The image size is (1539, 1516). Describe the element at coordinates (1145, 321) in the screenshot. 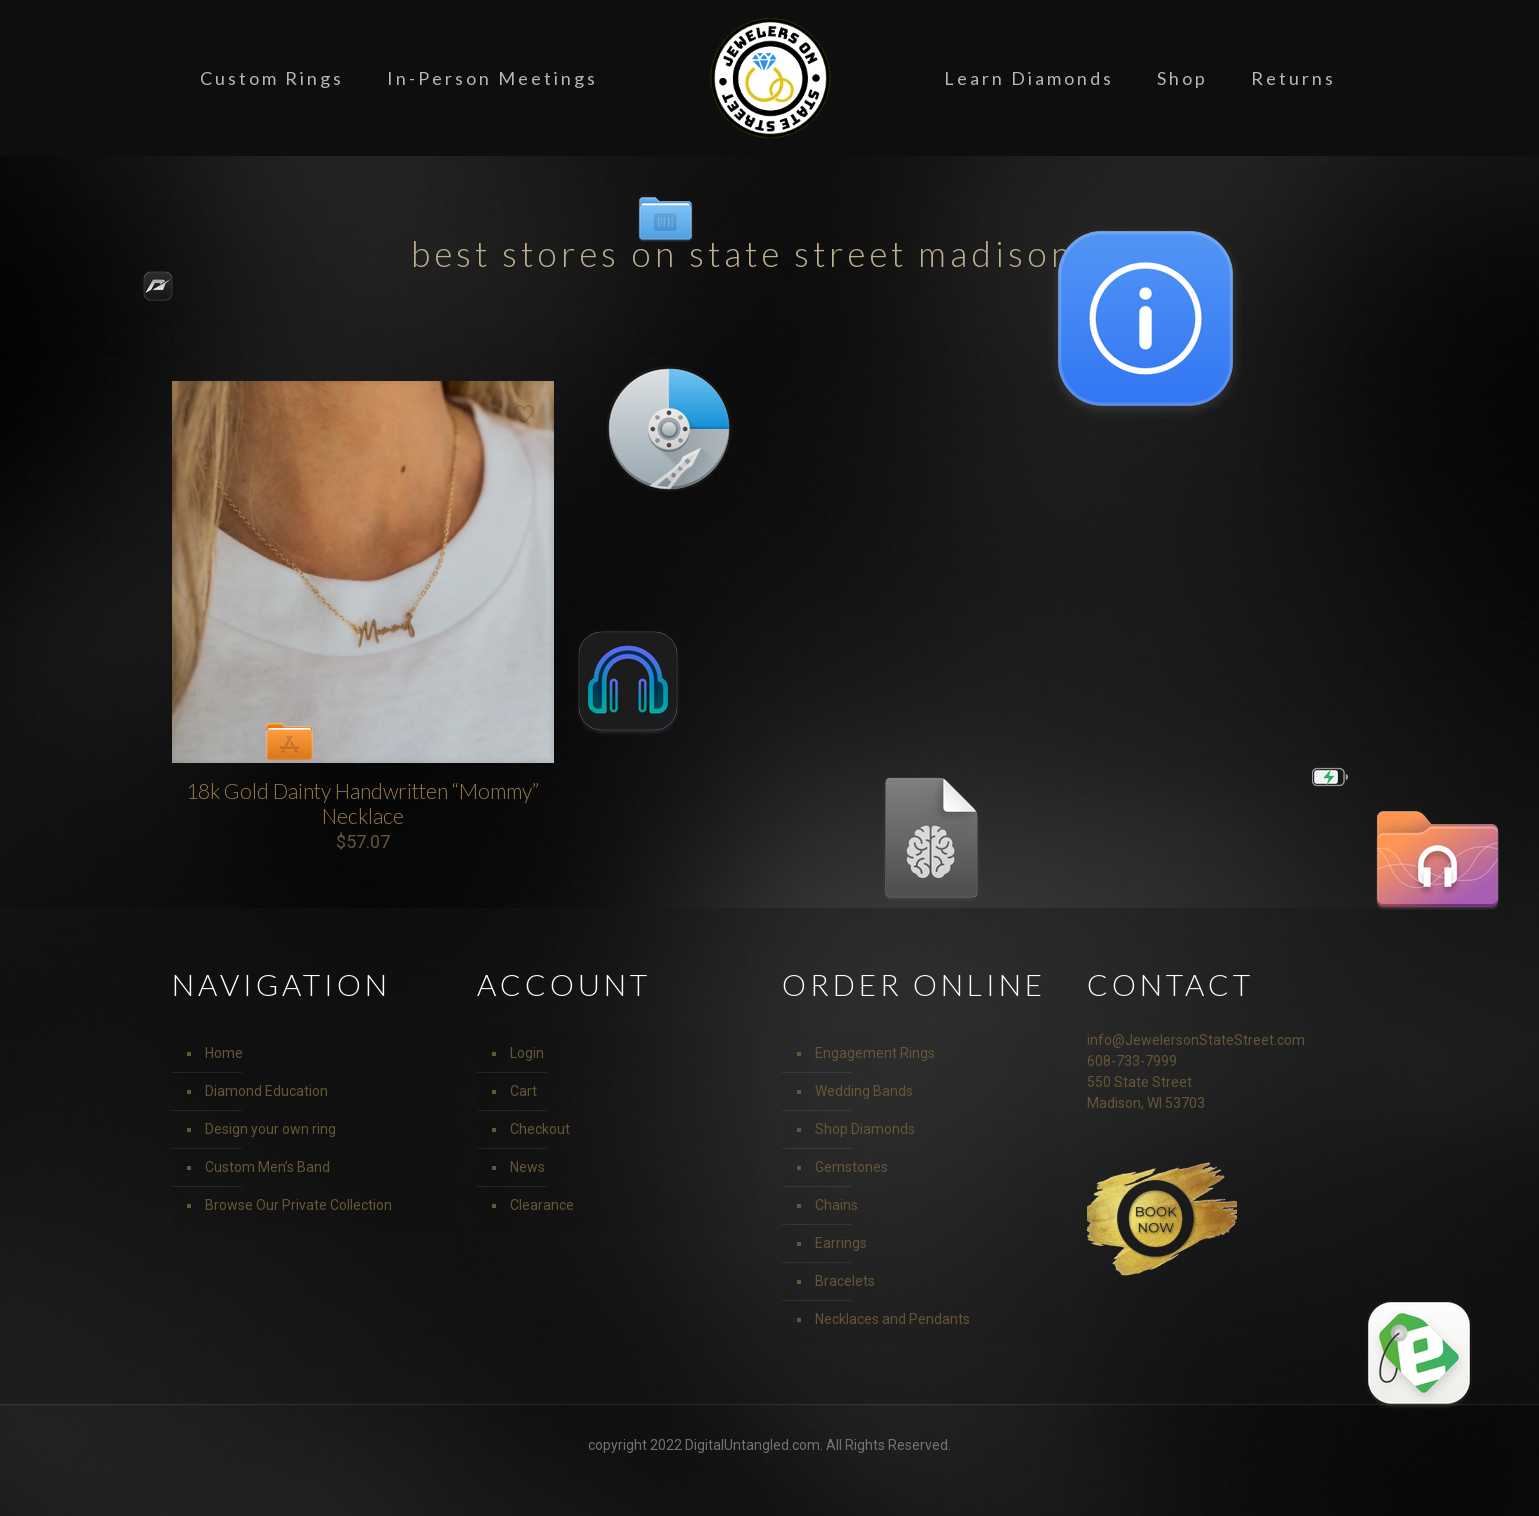

I see `view system information and details` at that location.